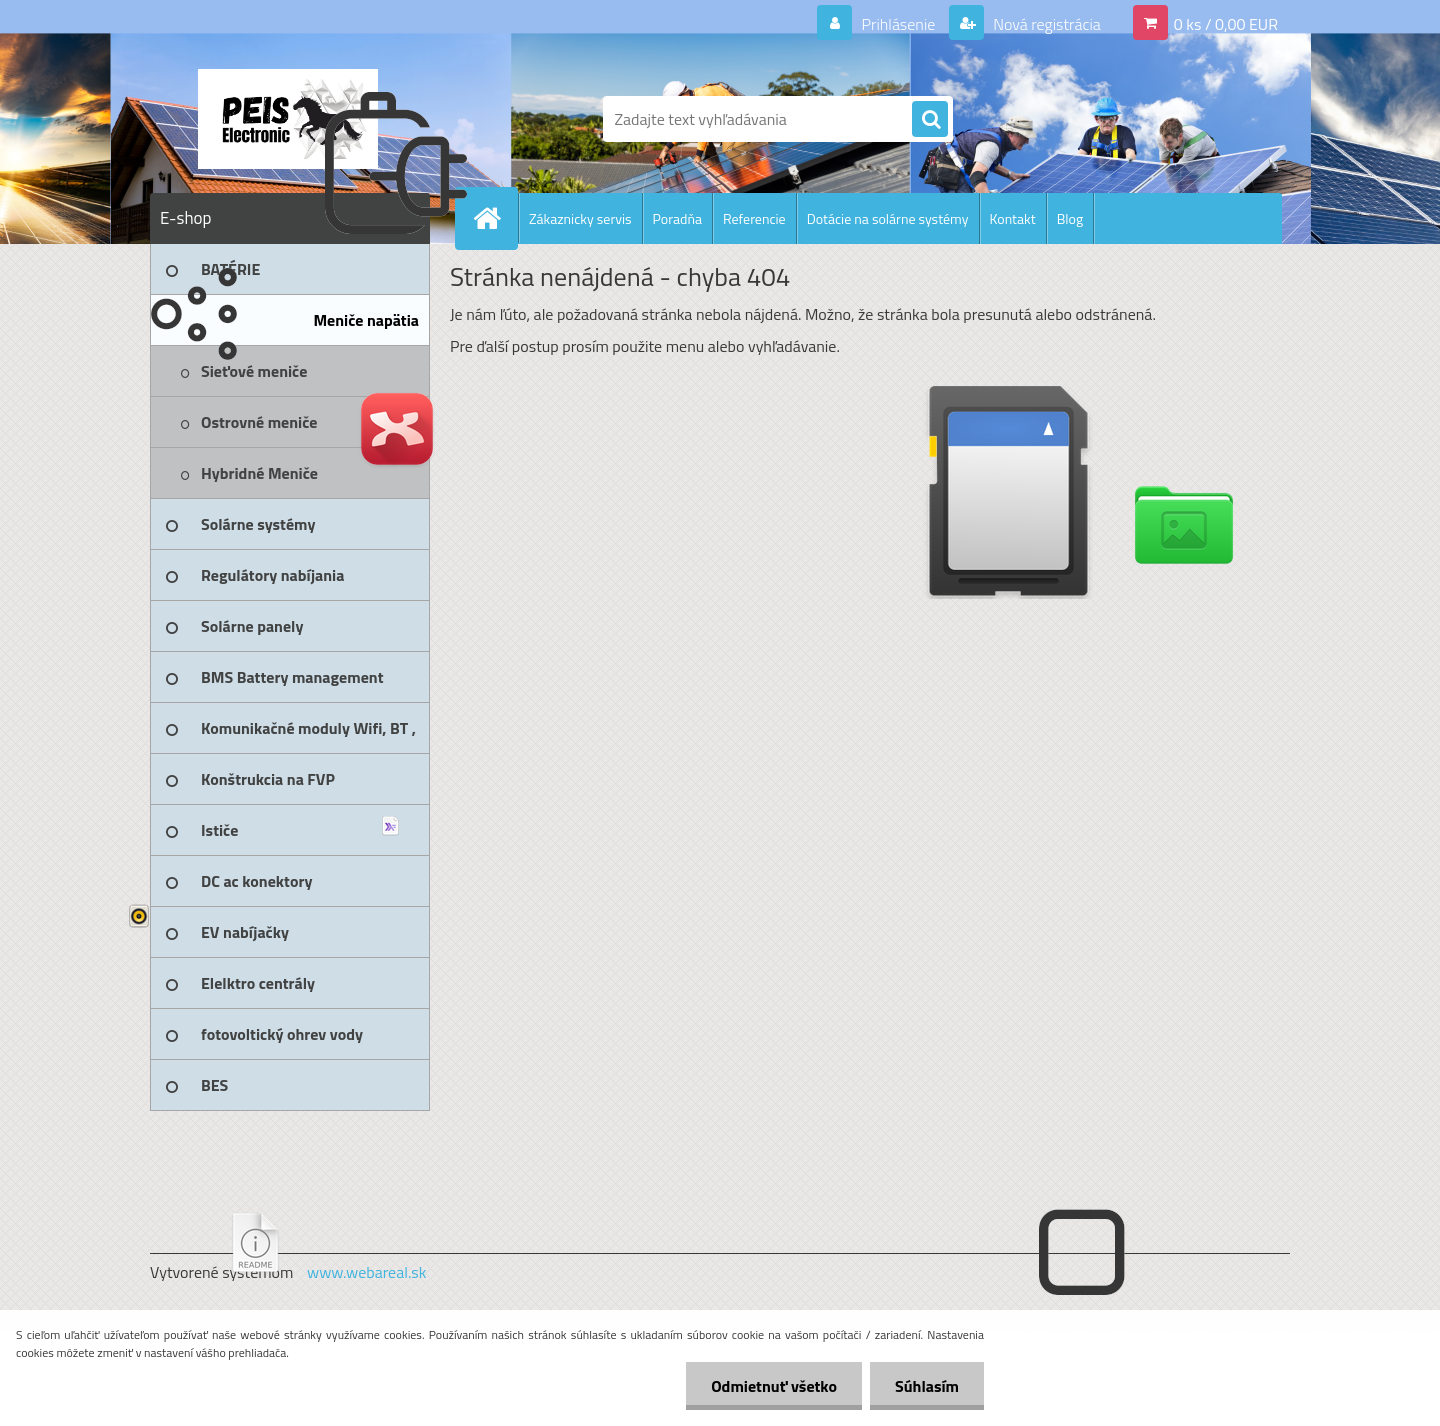  I want to click on open xmind mind mapping application, so click(397, 429).